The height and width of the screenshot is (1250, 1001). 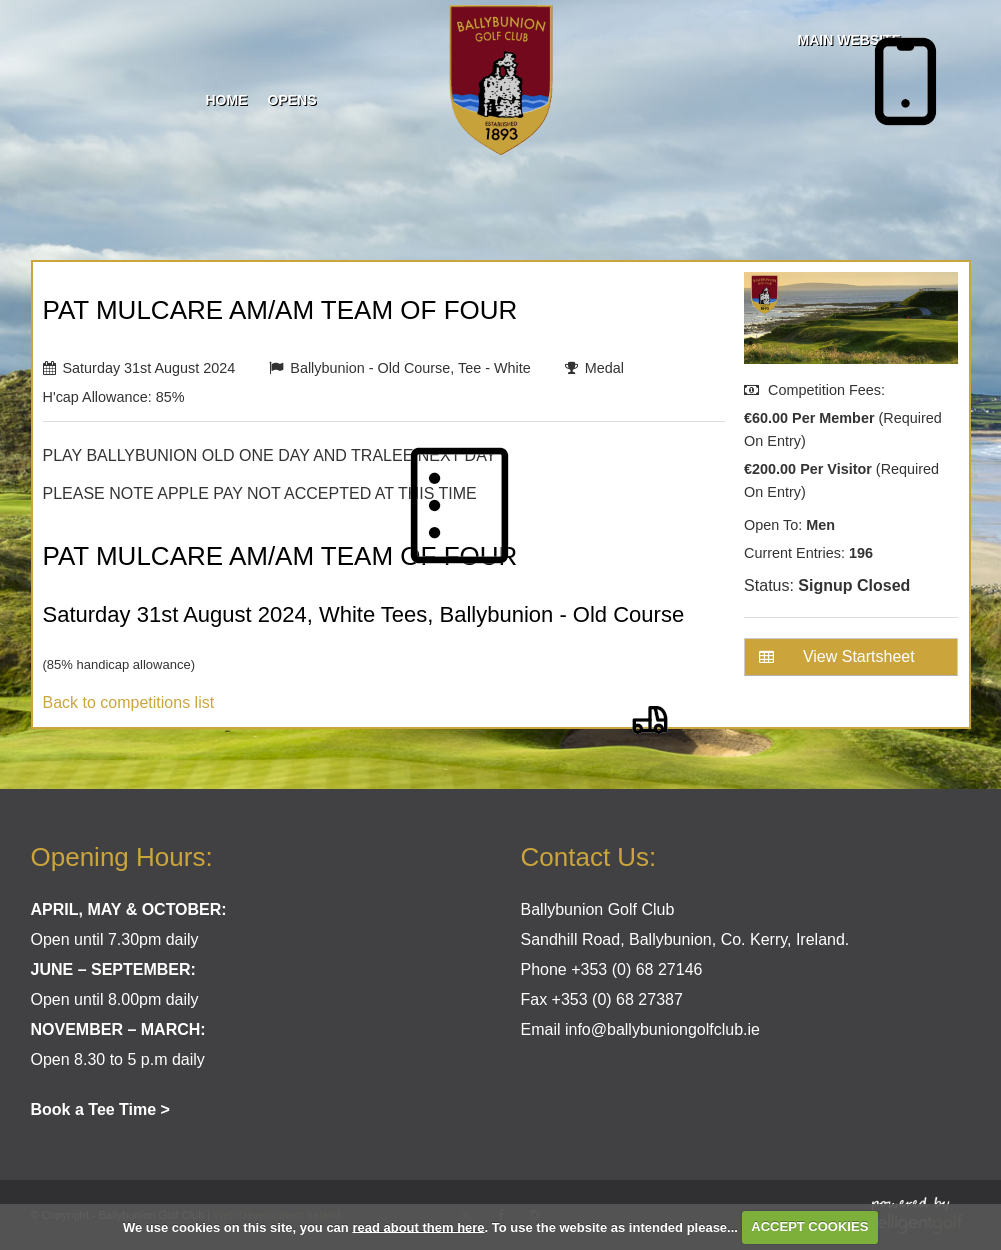 What do you see at coordinates (459, 505) in the screenshot?
I see `view screenplay or script documents` at bounding box center [459, 505].